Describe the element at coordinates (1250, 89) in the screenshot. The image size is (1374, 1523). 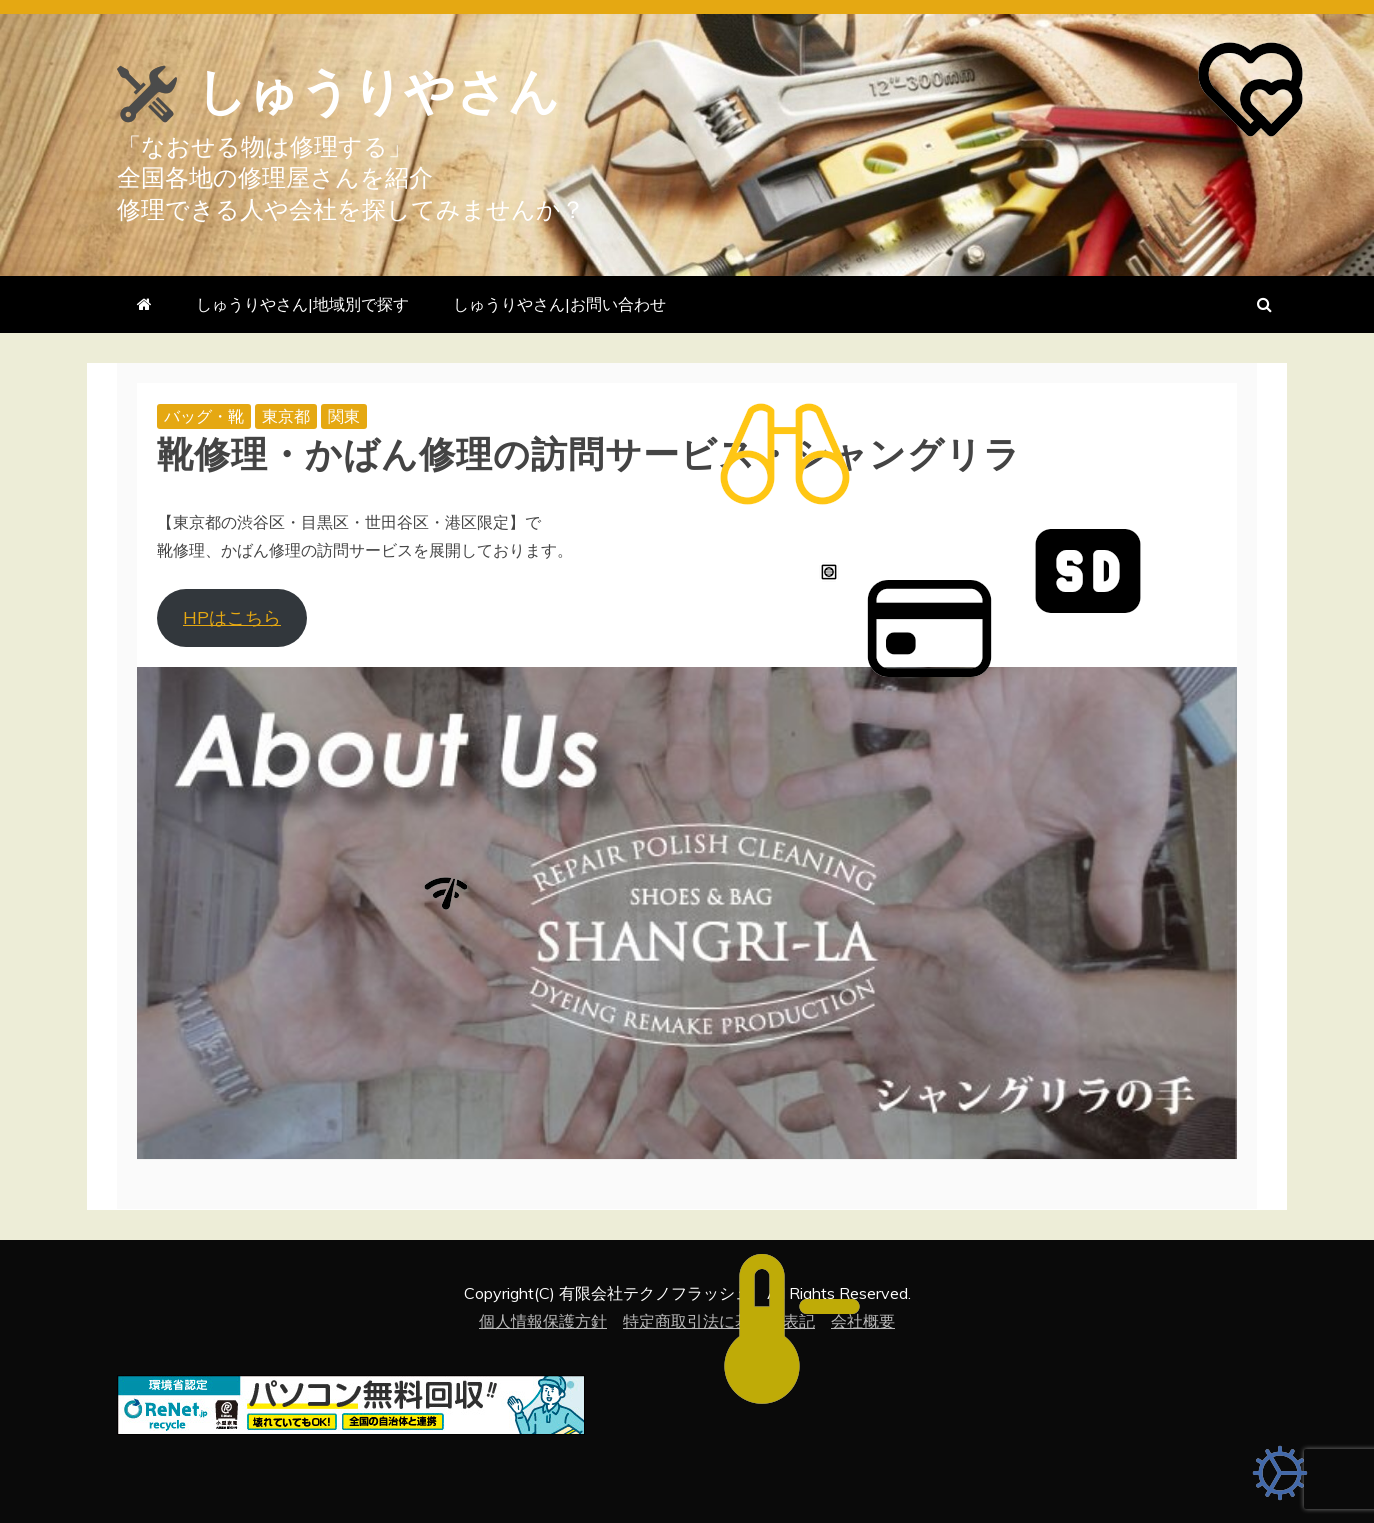
I see `view liked or favorited items` at that location.